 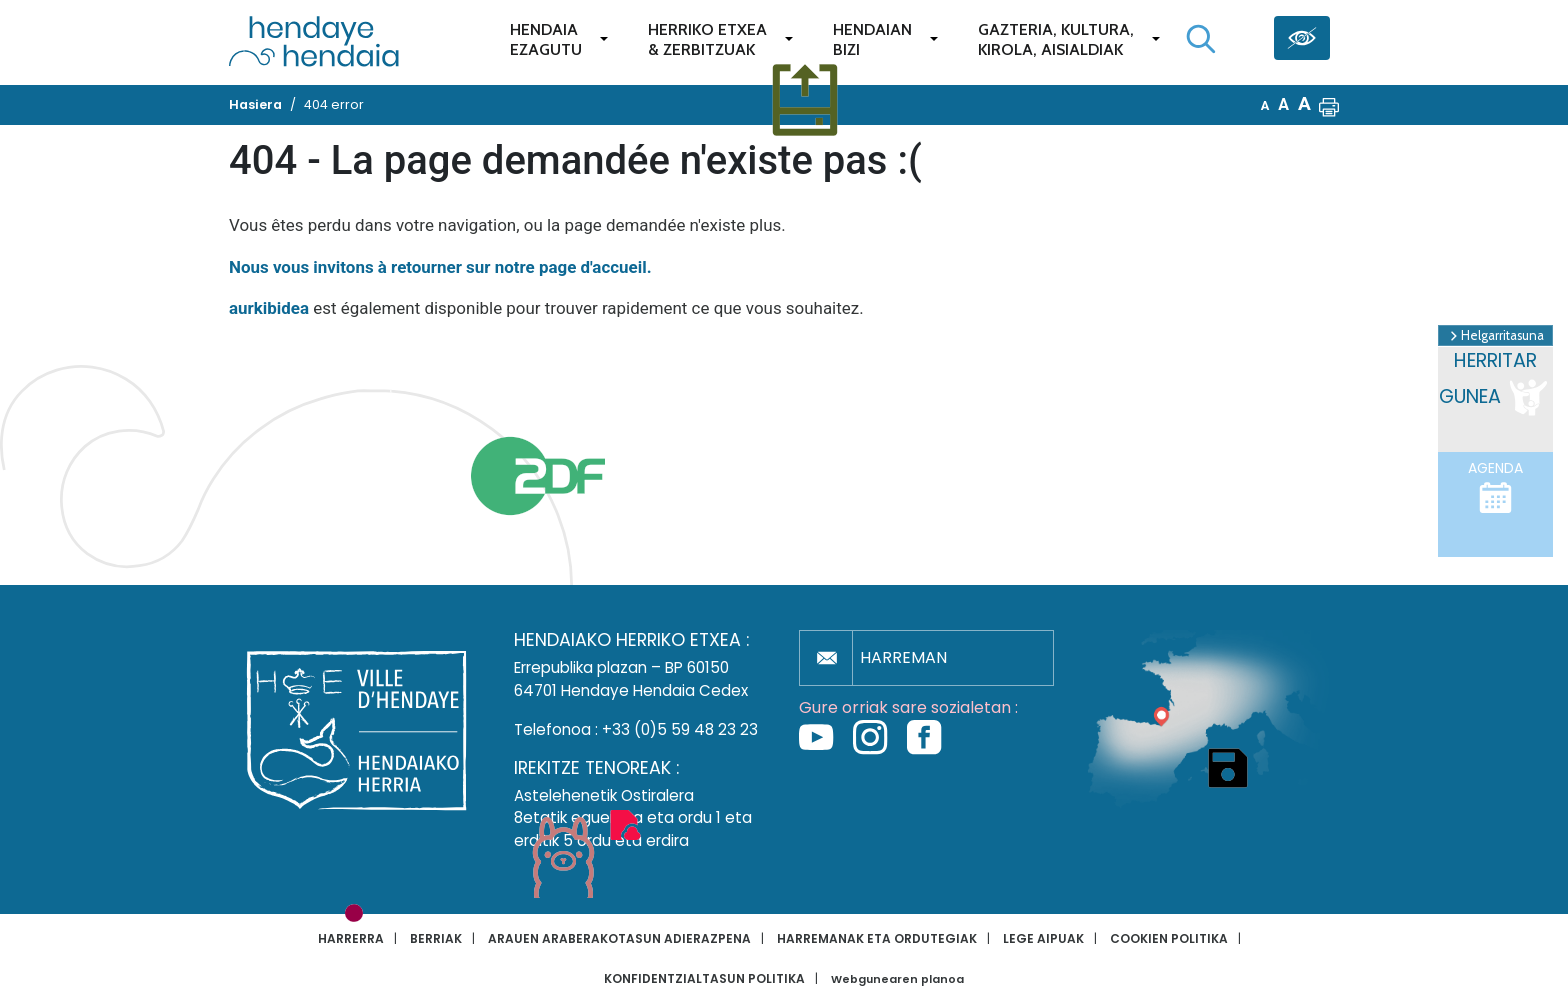 I want to click on access cloud-synced documents, so click(x=624, y=825).